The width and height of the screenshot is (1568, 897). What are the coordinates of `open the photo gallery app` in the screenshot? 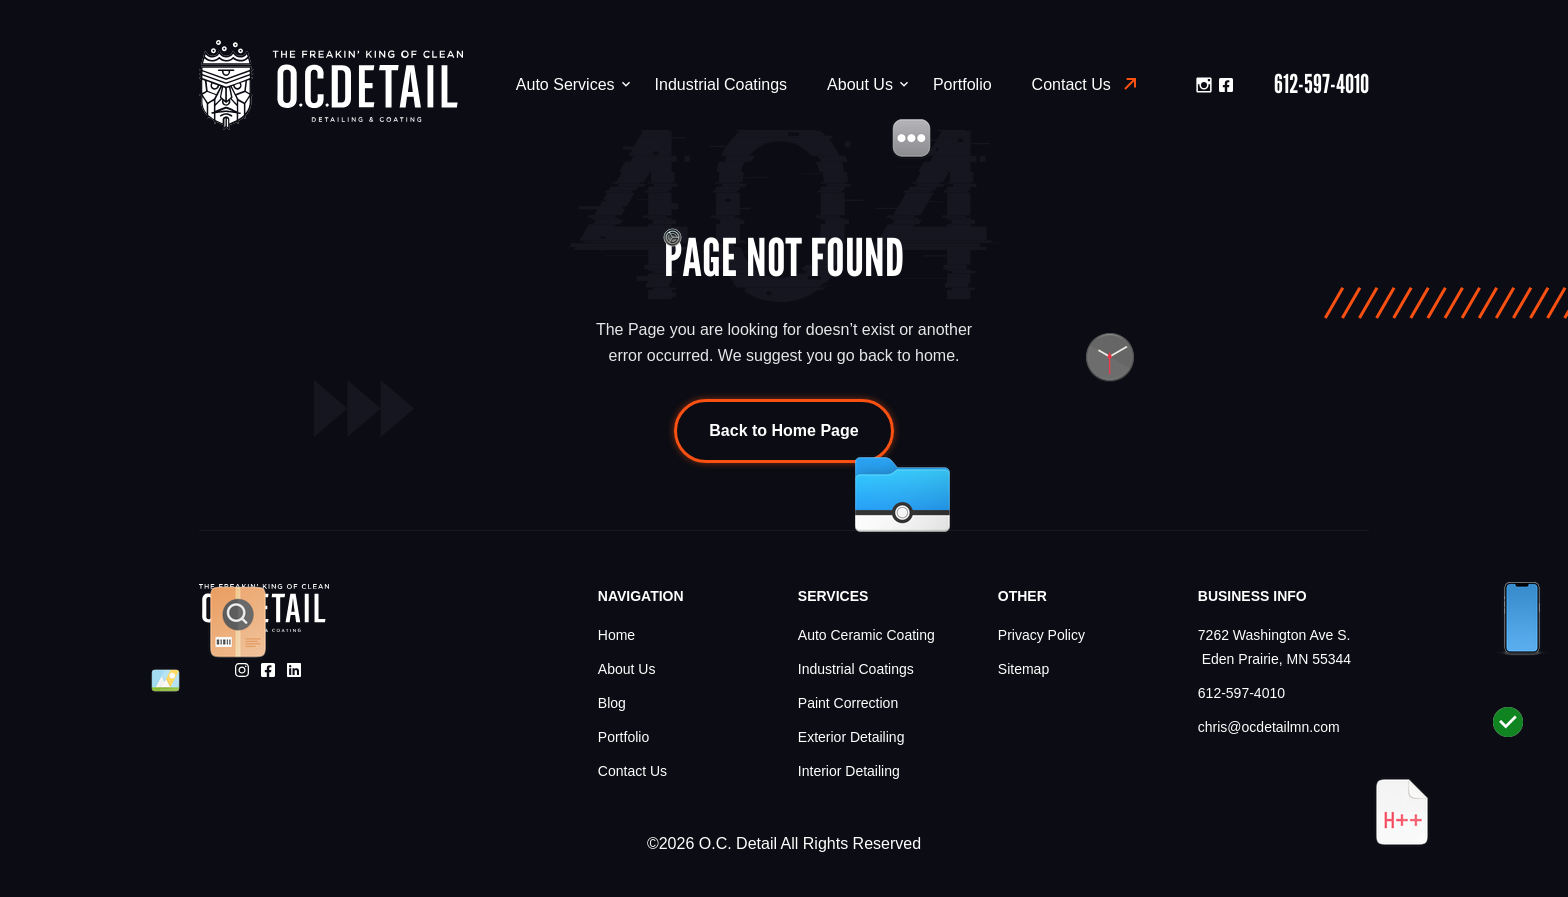 It's located at (165, 680).